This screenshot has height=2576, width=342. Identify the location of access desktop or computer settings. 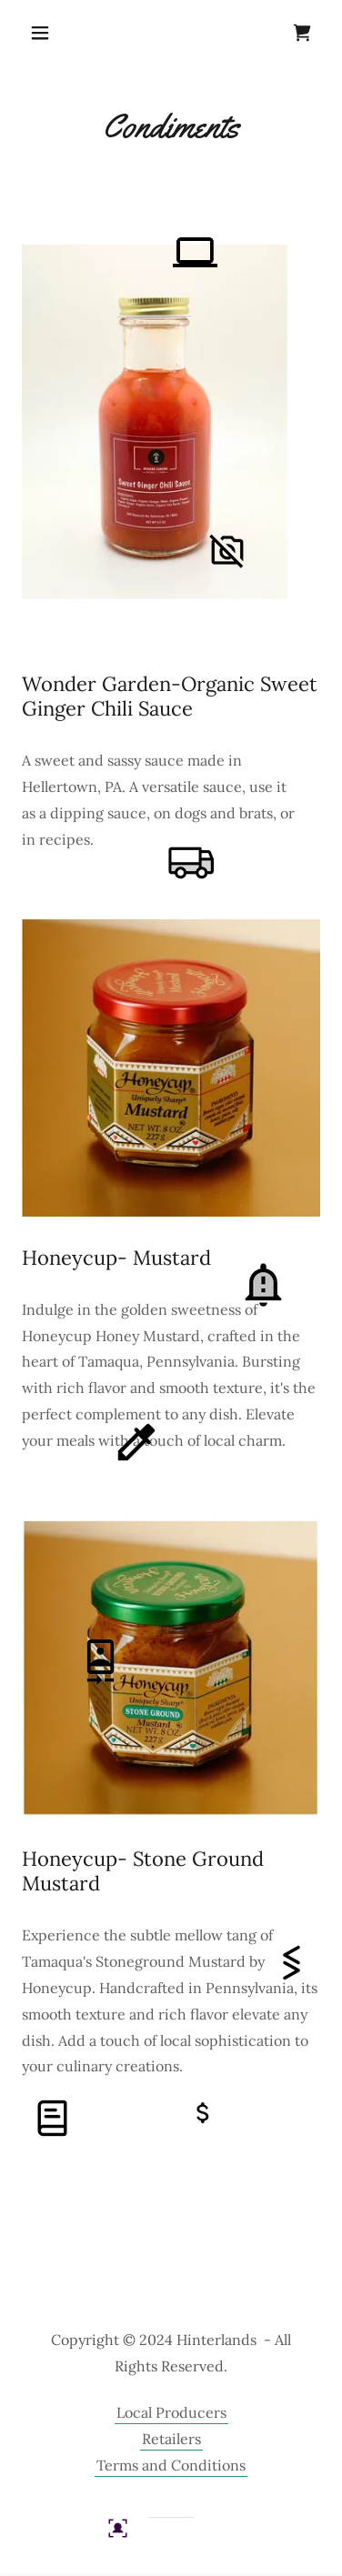
(195, 252).